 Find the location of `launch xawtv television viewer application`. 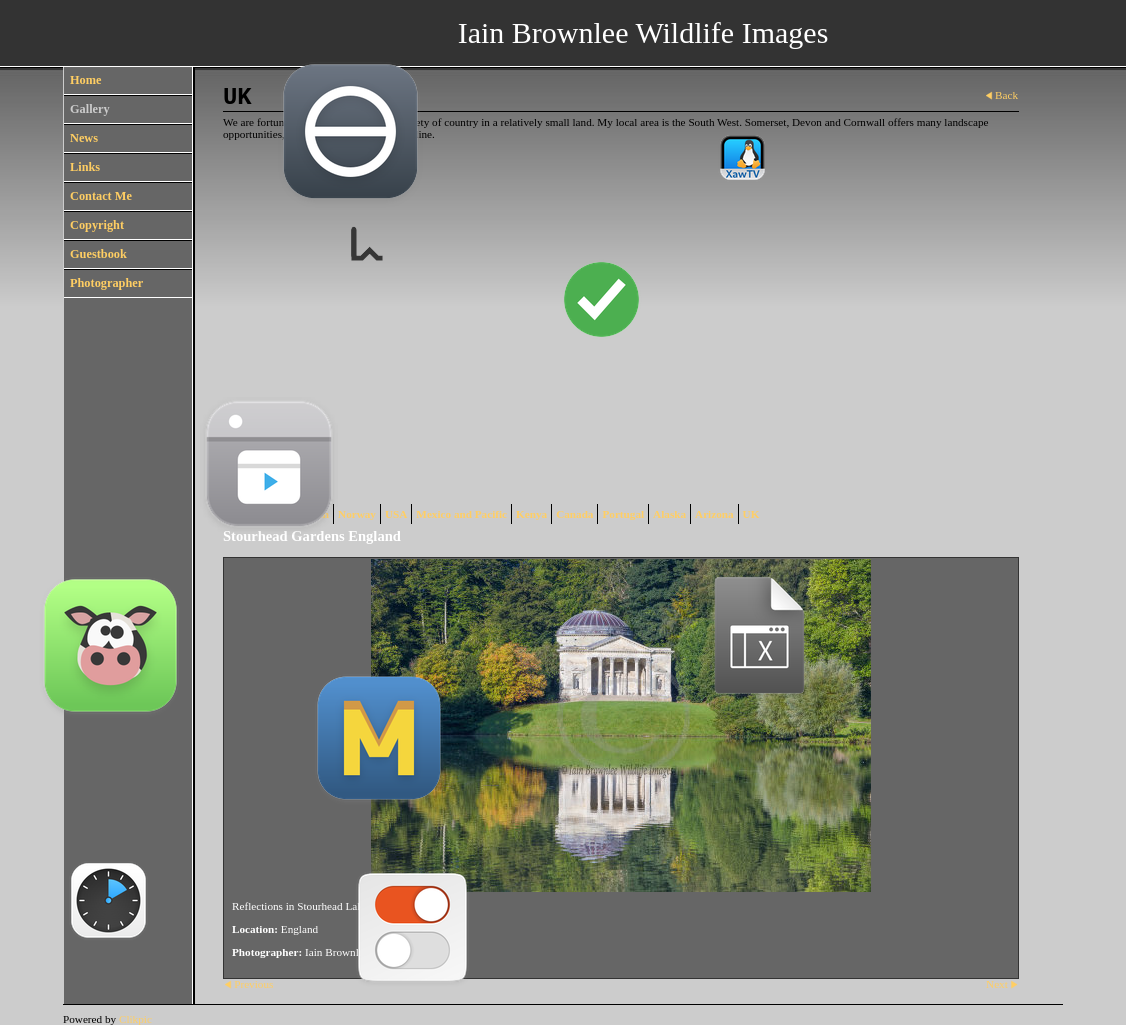

launch xawtv television viewer application is located at coordinates (742, 157).